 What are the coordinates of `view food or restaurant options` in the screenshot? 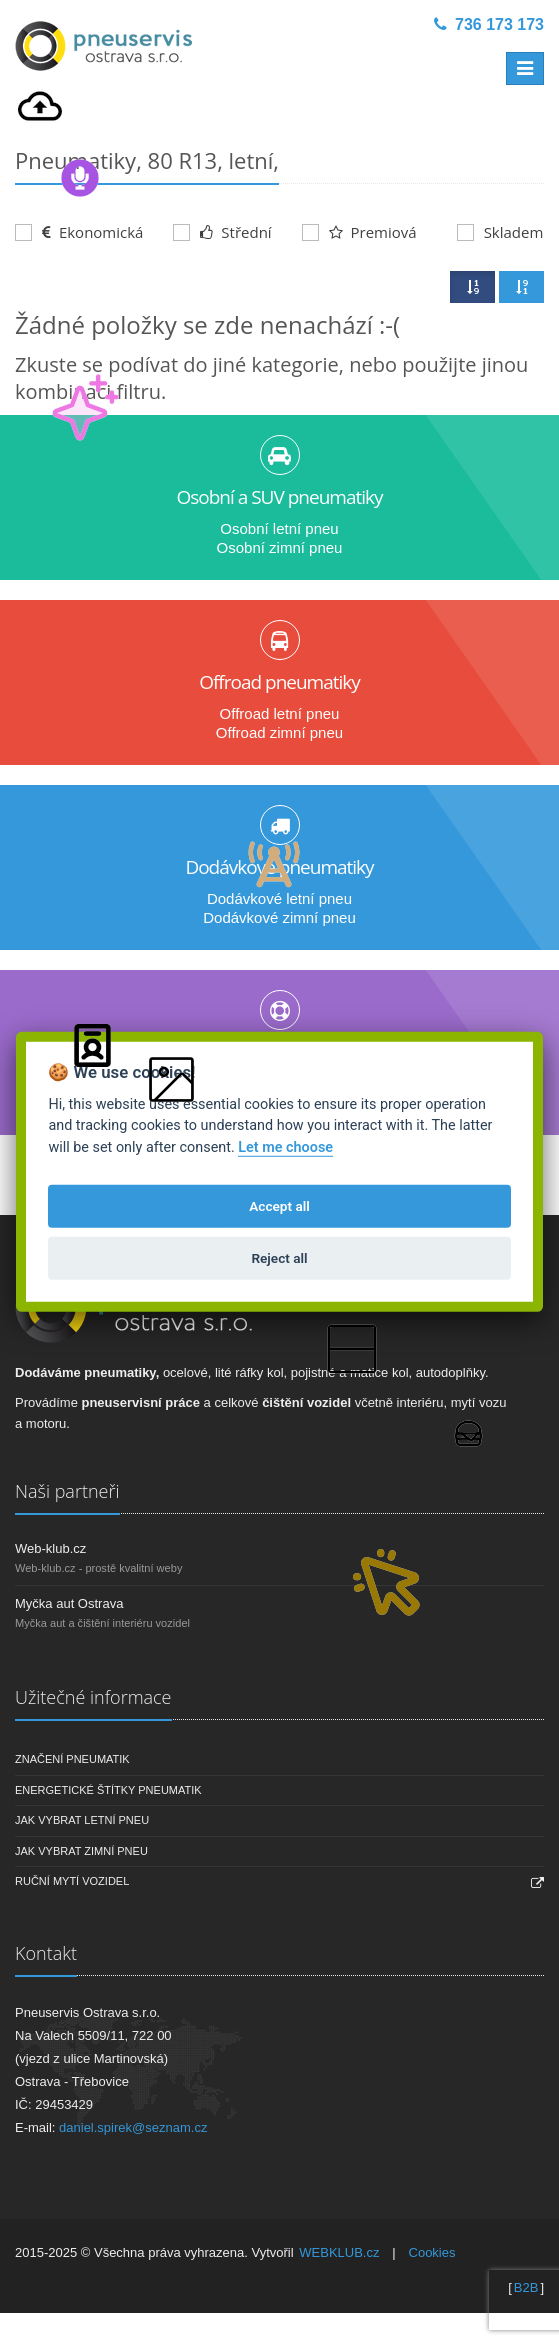 It's located at (468, 1433).